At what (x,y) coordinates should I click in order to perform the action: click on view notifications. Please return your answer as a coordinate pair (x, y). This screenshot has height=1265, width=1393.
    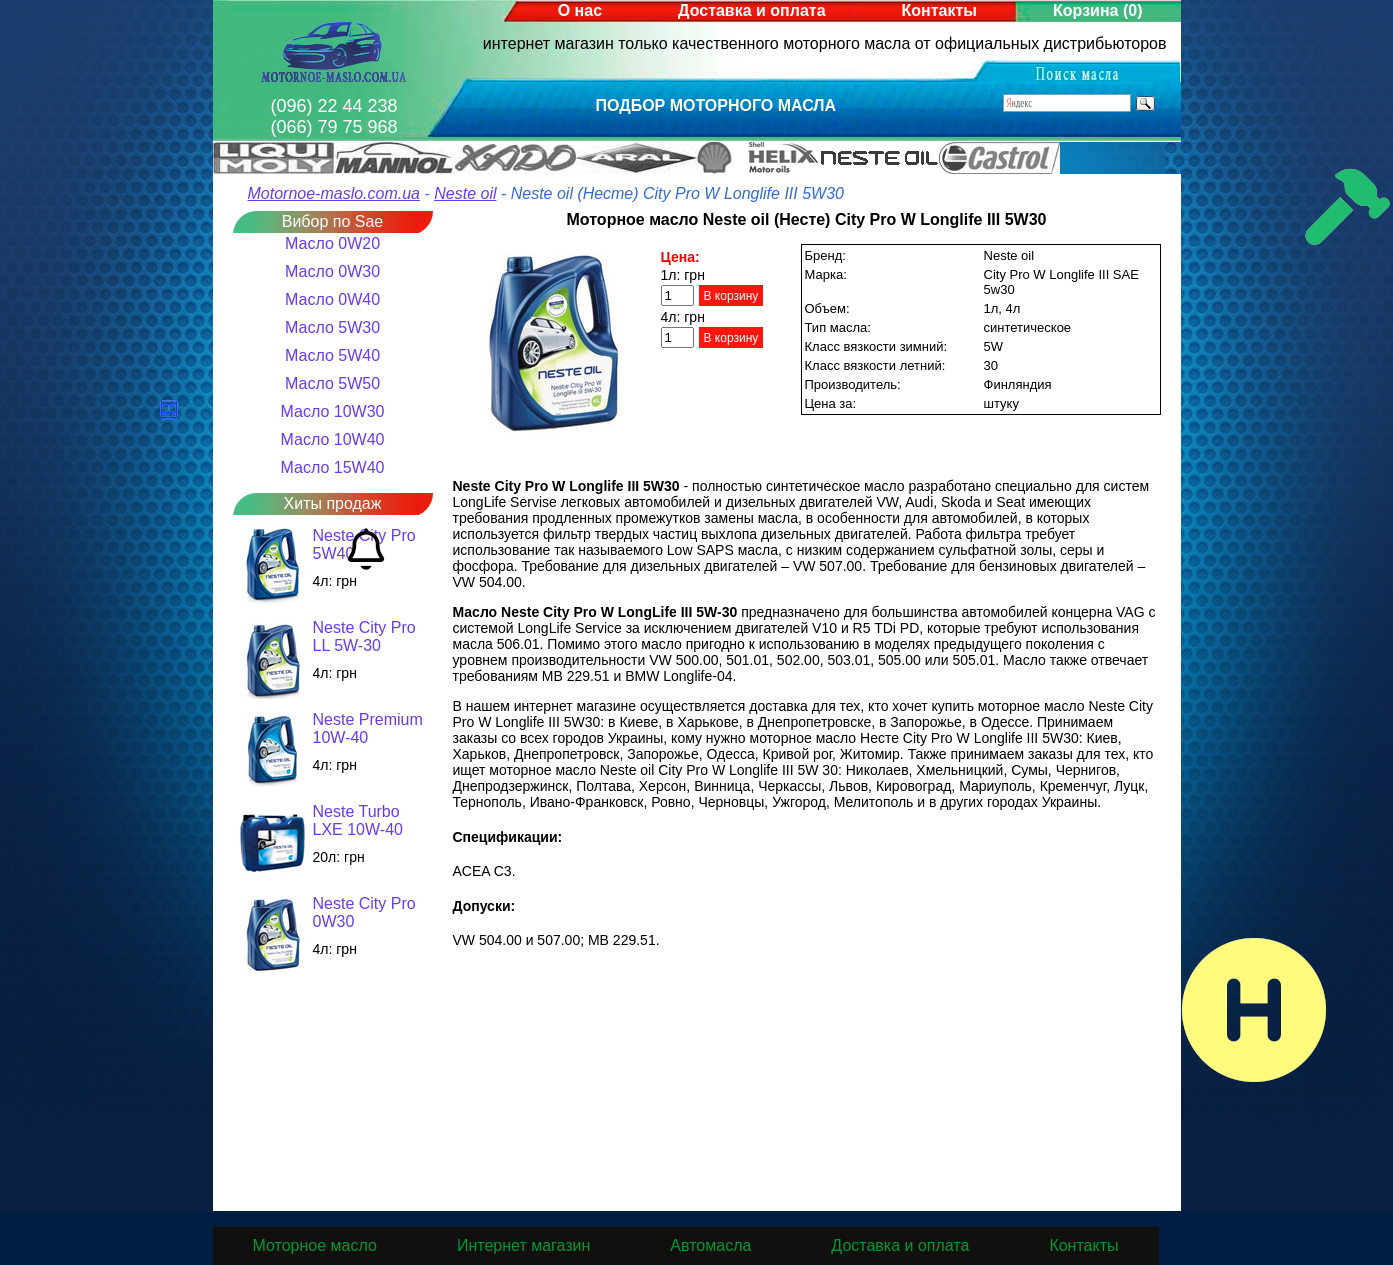
    Looking at the image, I should click on (366, 549).